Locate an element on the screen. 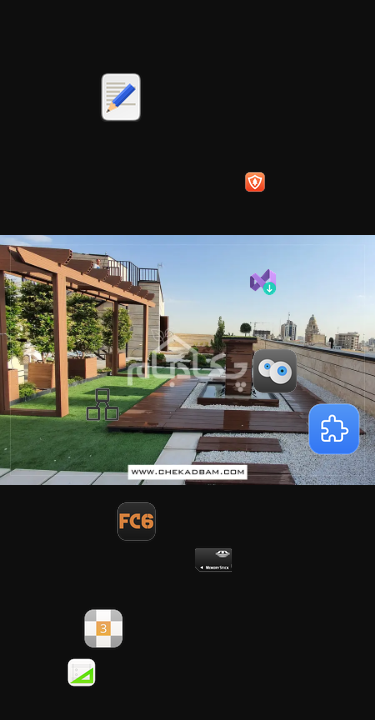 The width and height of the screenshot is (375, 720). open firewatch app is located at coordinates (255, 182).